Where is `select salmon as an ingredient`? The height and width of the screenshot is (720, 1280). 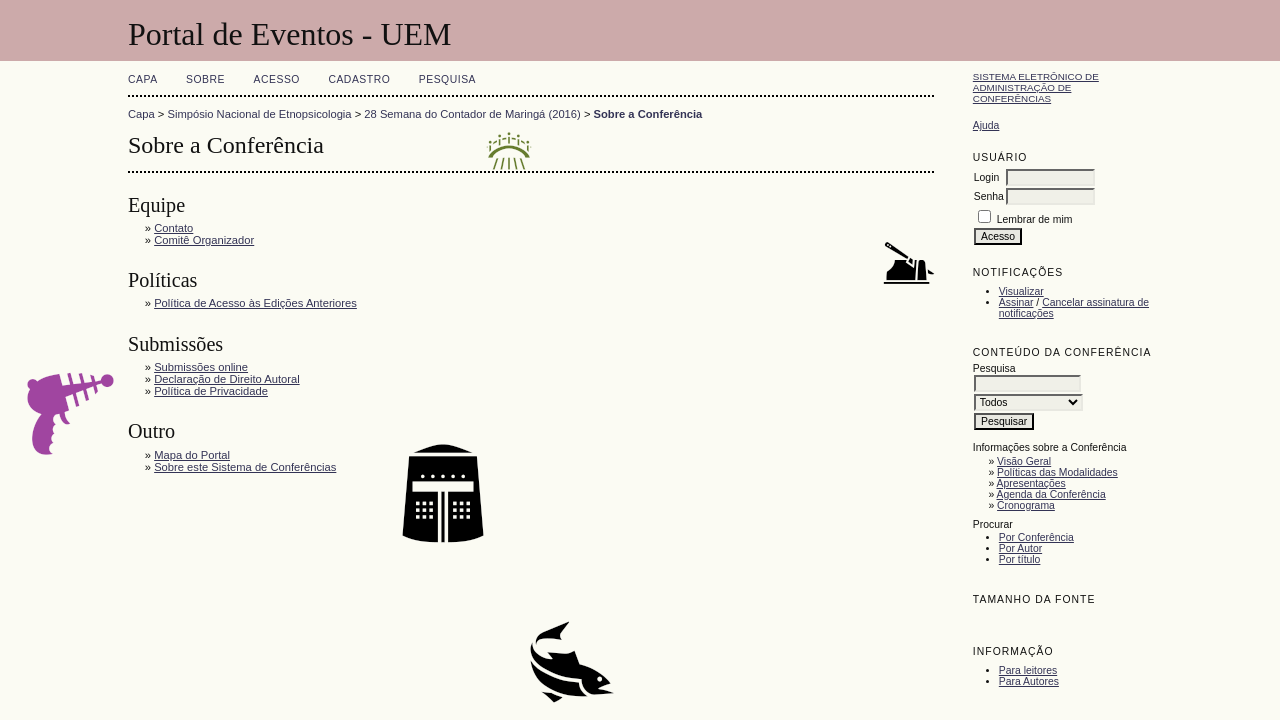 select salmon as an ingredient is located at coordinates (572, 662).